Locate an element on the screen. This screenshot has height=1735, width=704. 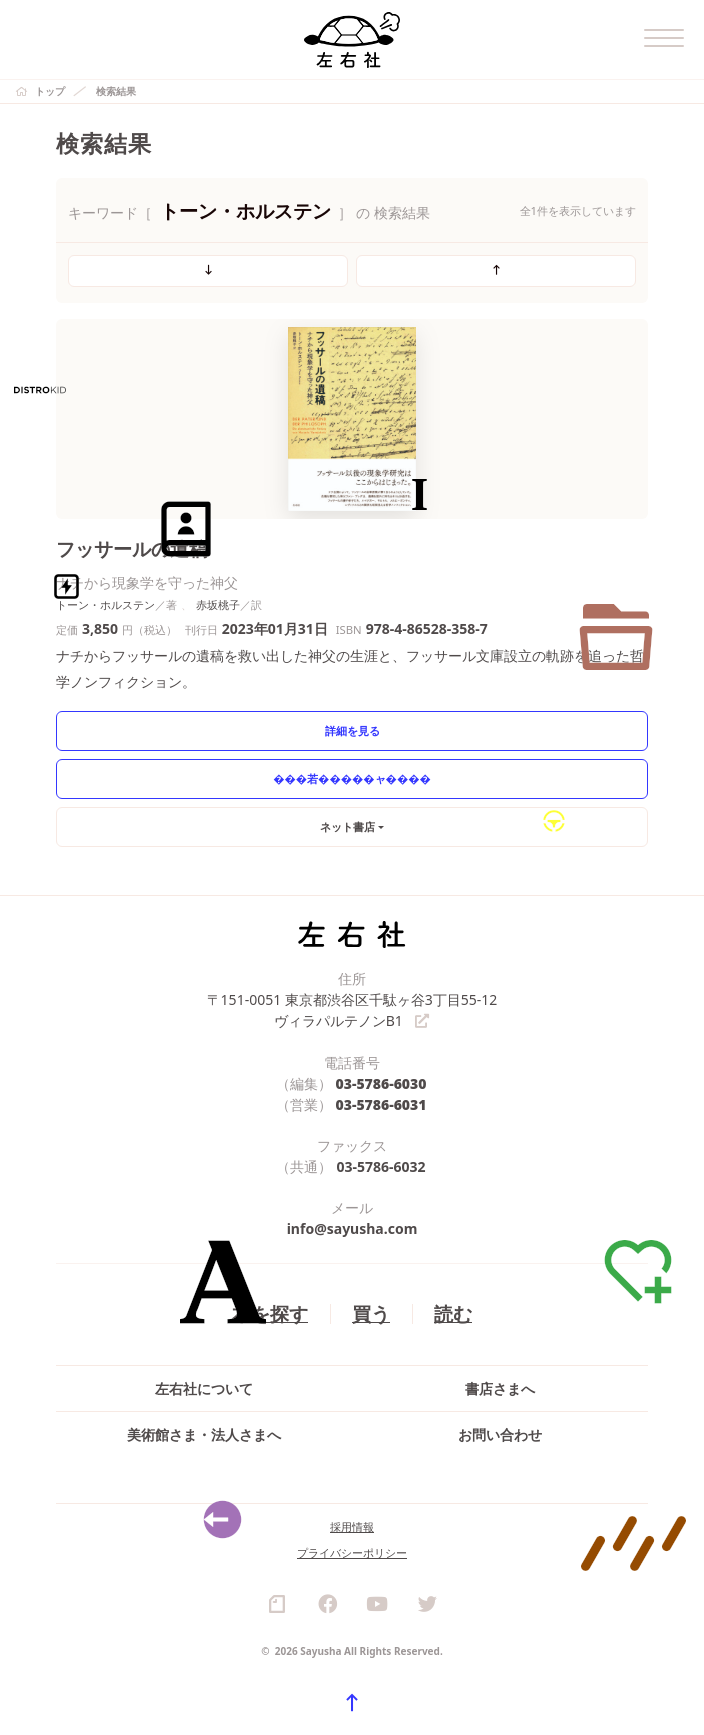
open your contacts book is located at coordinates (186, 529).